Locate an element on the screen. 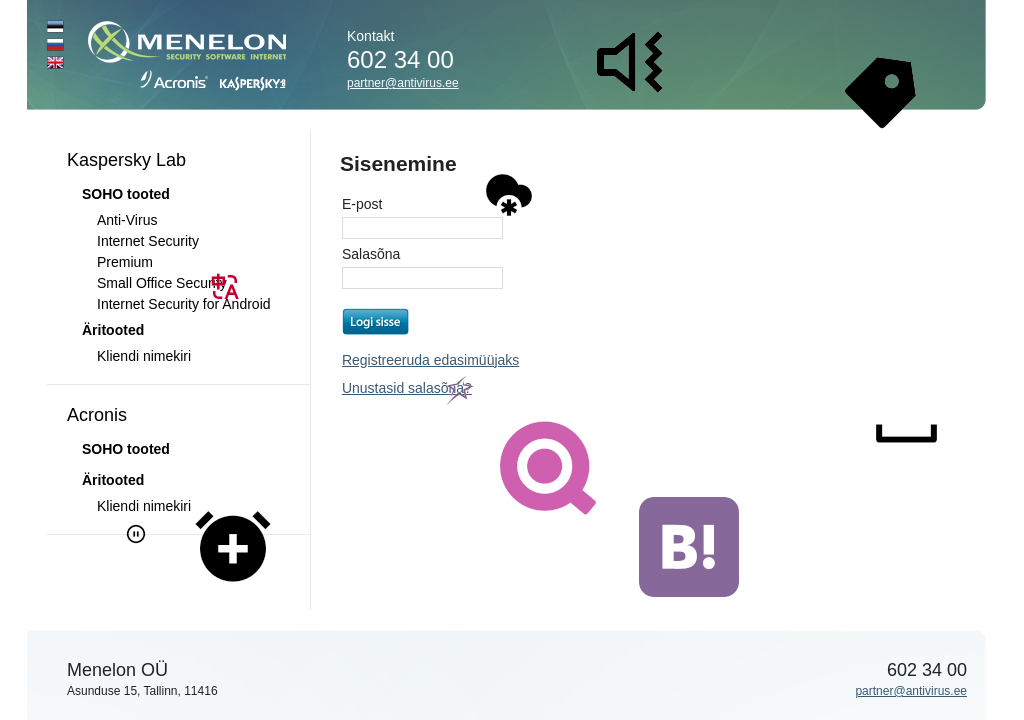 The height and width of the screenshot is (720, 1024). view price or discount tag is located at coordinates (881, 91).